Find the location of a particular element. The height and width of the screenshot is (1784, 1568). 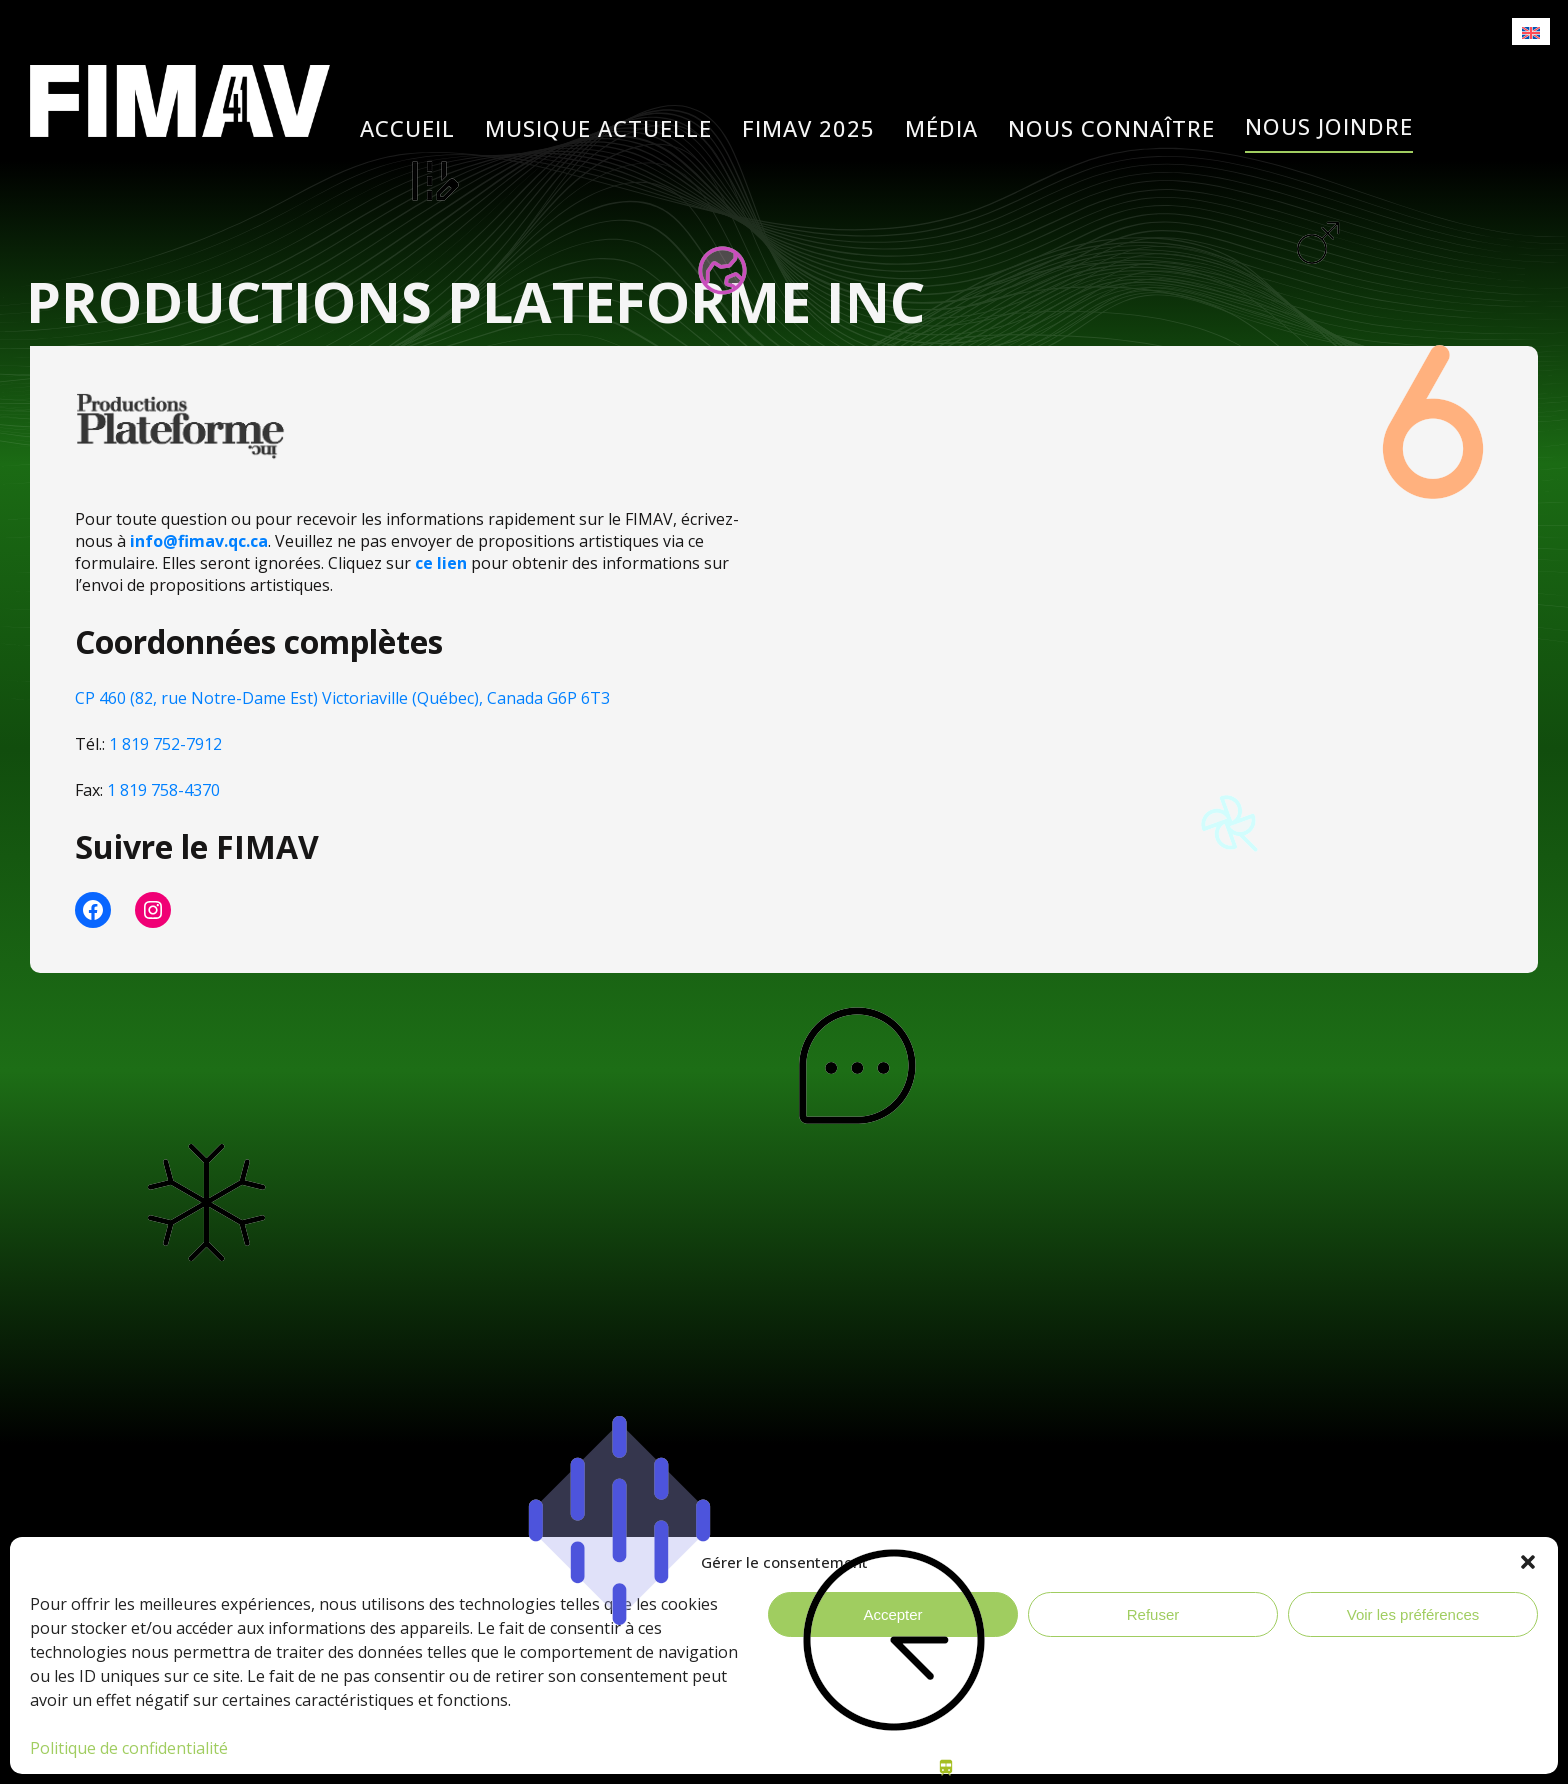

activate cooling or air conditioning mode is located at coordinates (206, 1202).